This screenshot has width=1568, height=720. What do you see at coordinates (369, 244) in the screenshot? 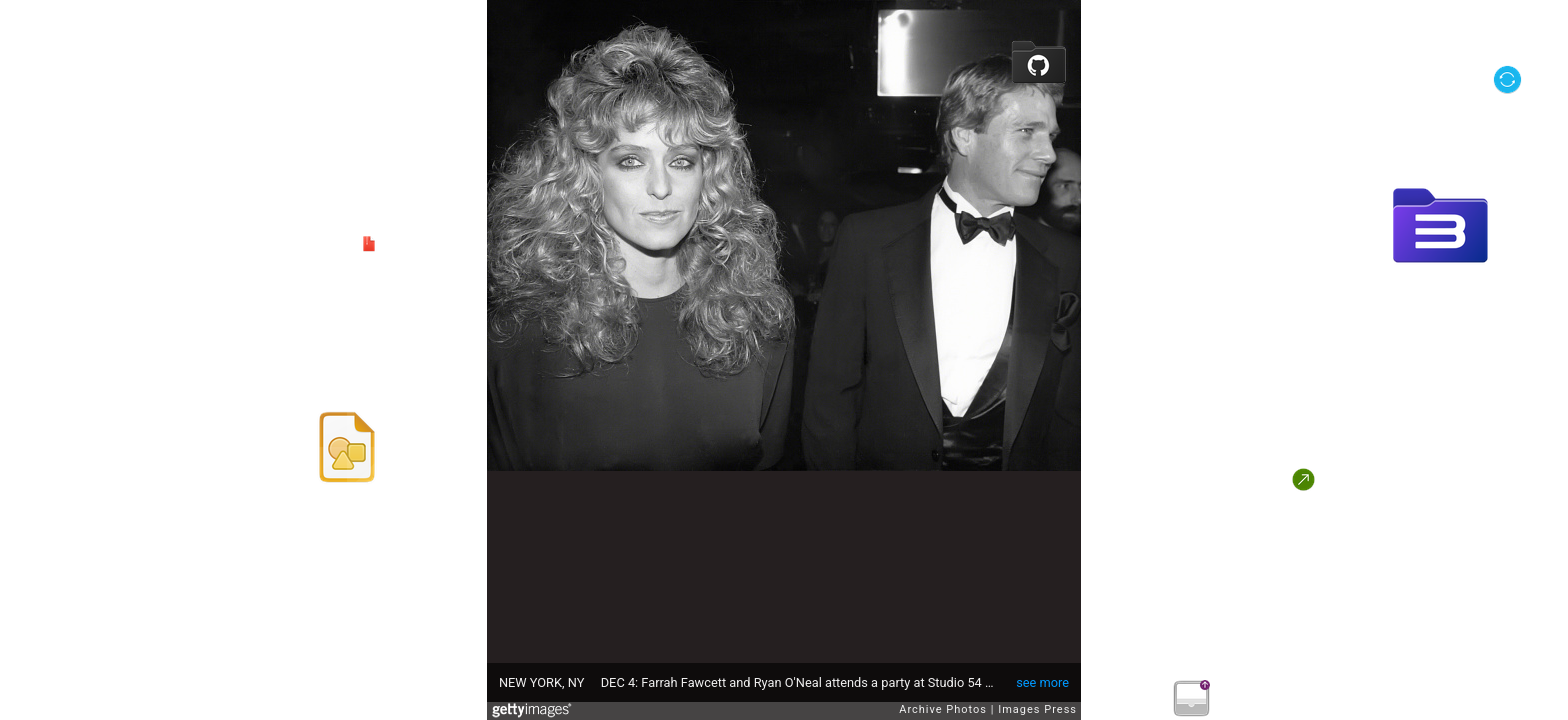
I see `a compressed tar archive file (.tar.z)` at bounding box center [369, 244].